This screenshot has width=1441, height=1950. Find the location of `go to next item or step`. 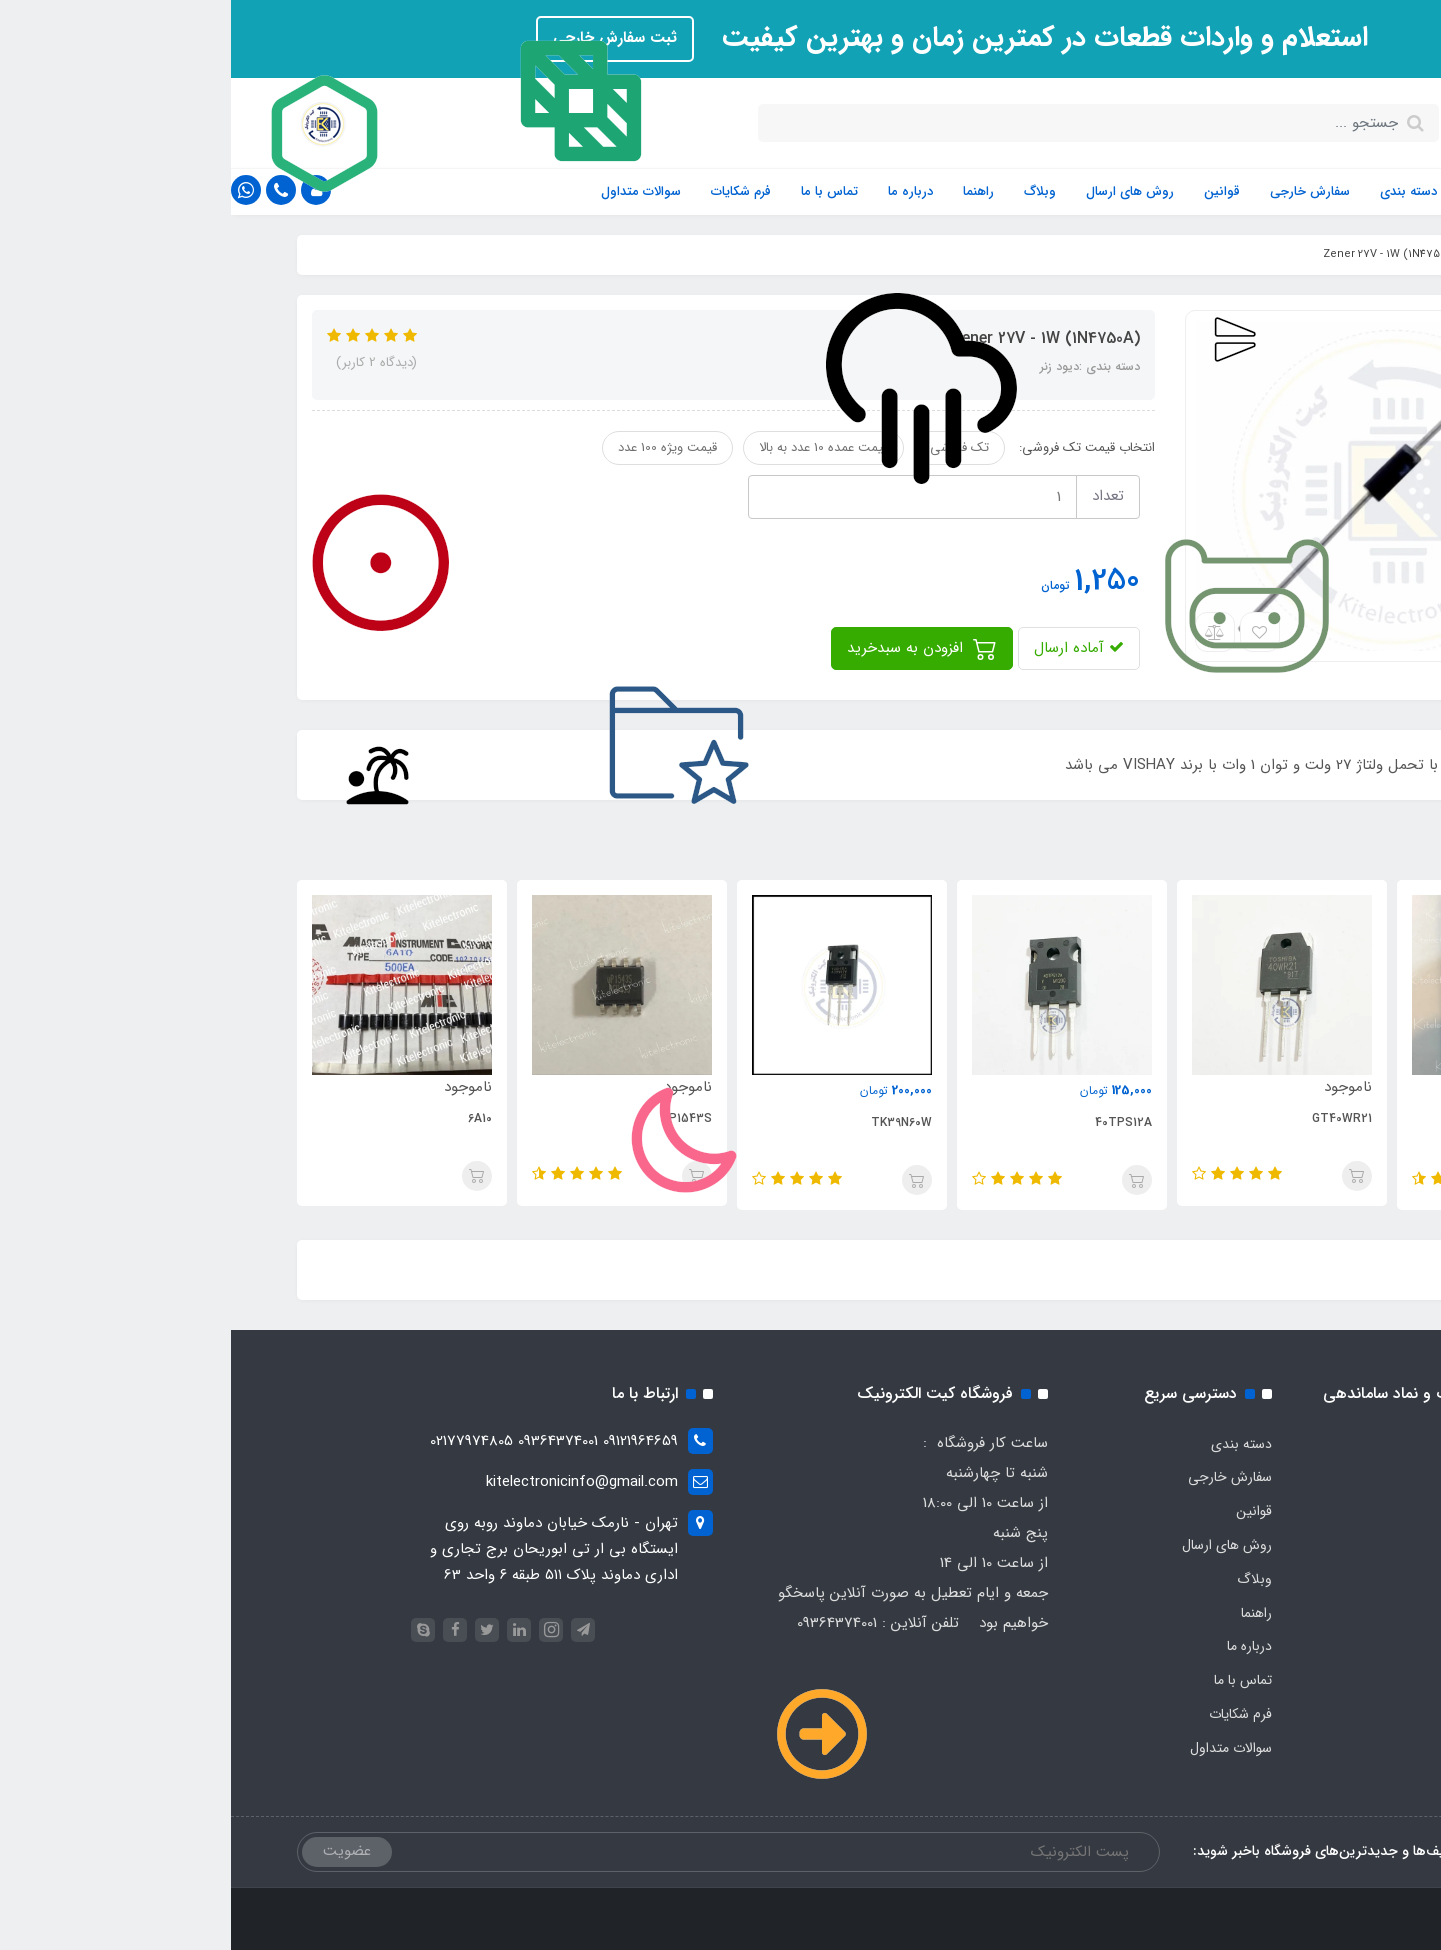

go to next item or step is located at coordinates (822, 1734).